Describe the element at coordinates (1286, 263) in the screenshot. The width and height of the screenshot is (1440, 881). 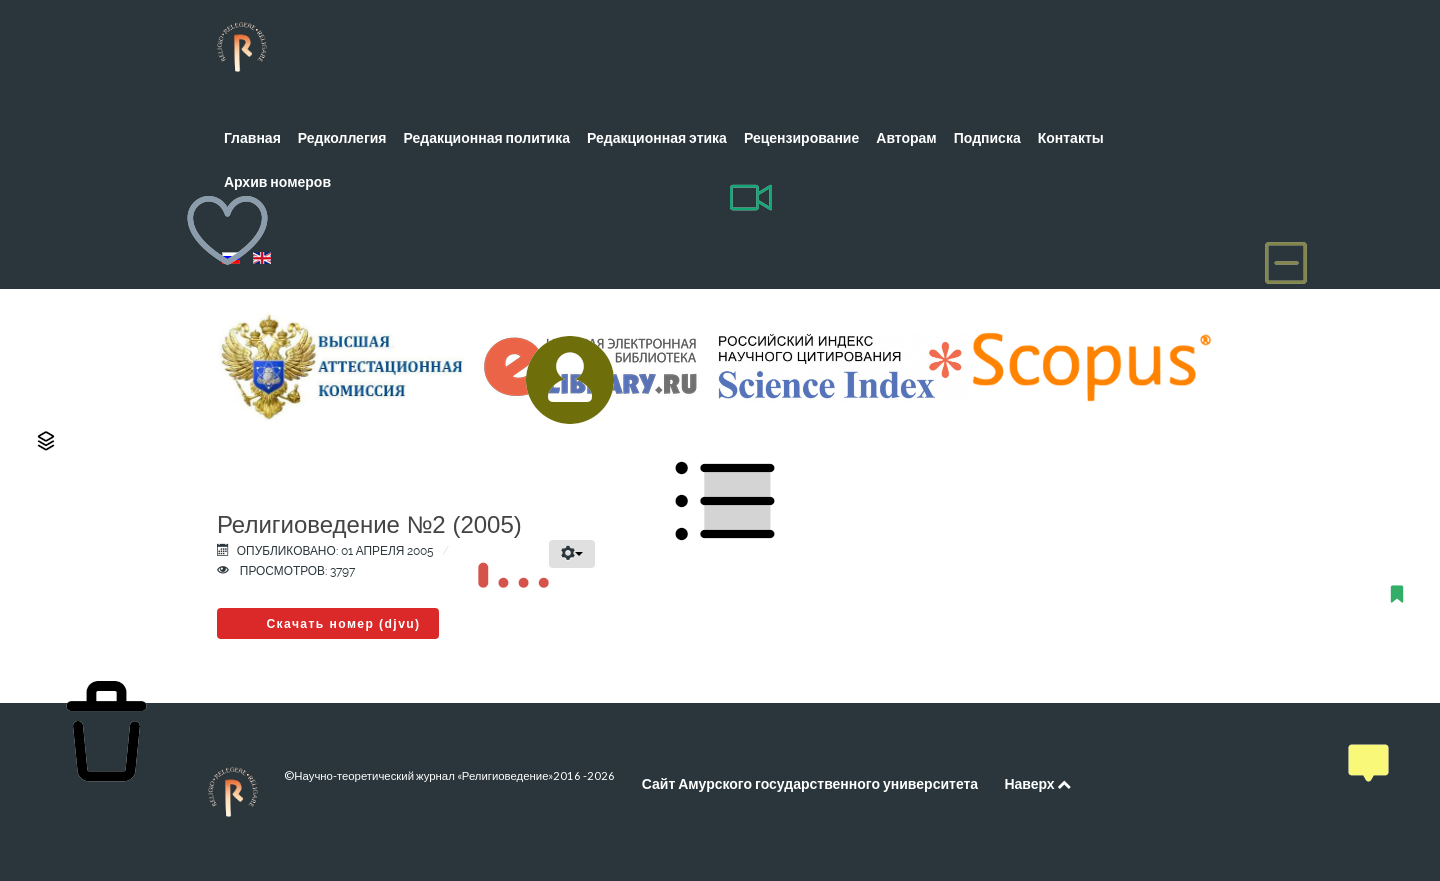
I see `remove item from diff comparison` at that location.